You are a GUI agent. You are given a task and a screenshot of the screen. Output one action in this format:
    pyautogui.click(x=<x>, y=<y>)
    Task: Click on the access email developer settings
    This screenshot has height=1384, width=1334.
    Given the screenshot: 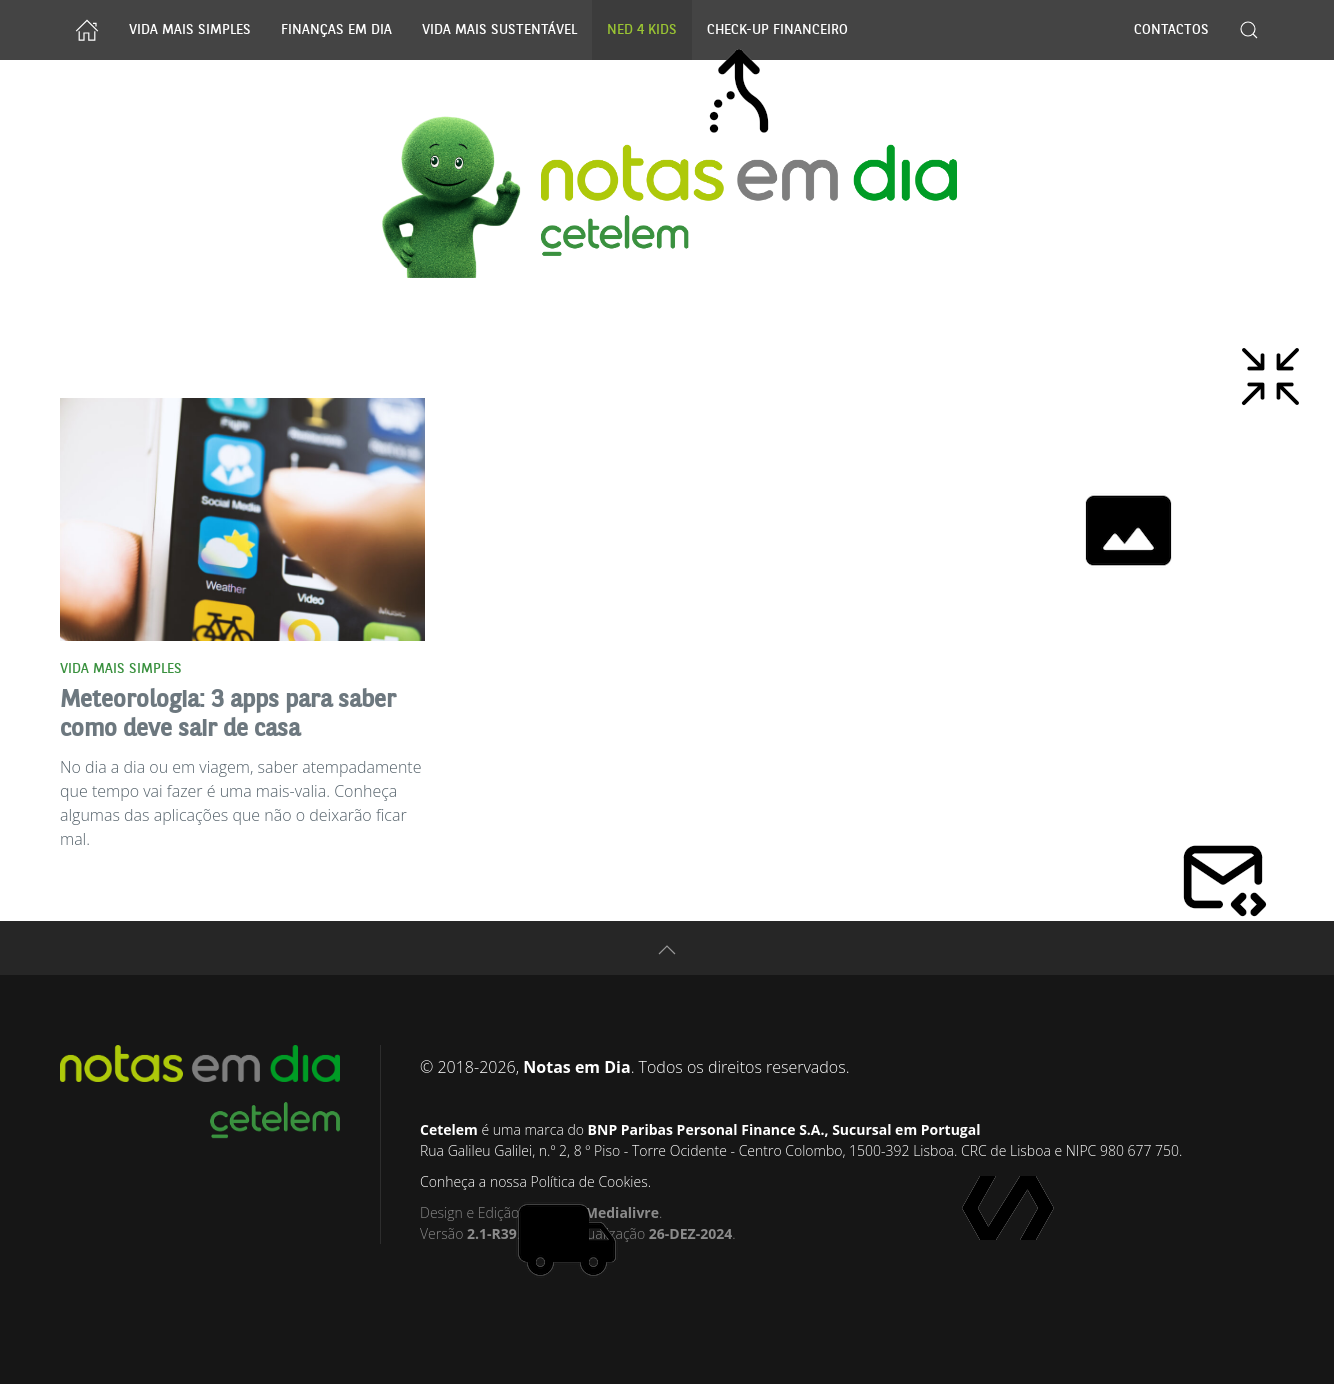 What is the action you would take?
    pyautogui.click(x=1223, y=877)
    